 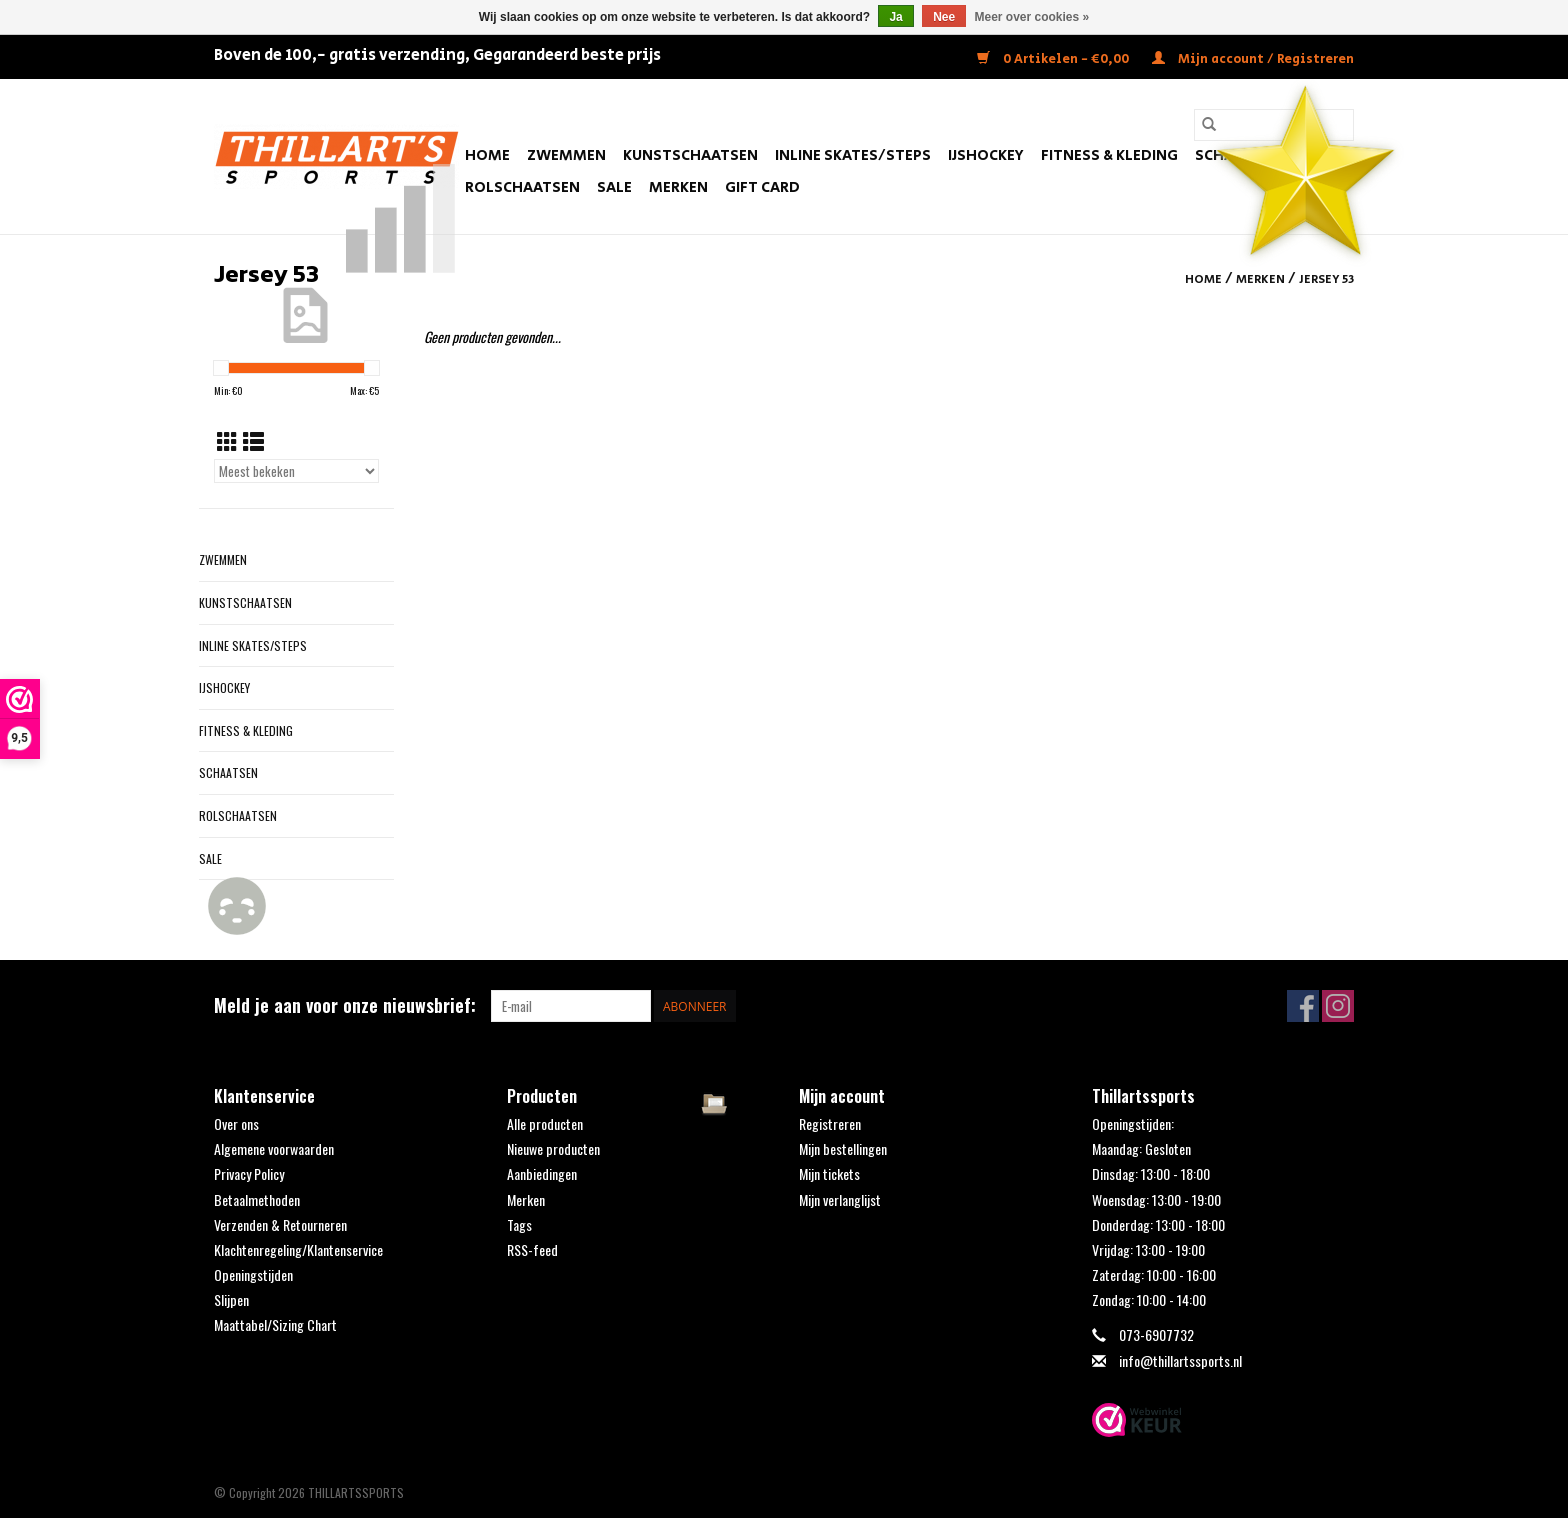 I want to click on indicates good cellular signal strength, so click(x=404, y=222).